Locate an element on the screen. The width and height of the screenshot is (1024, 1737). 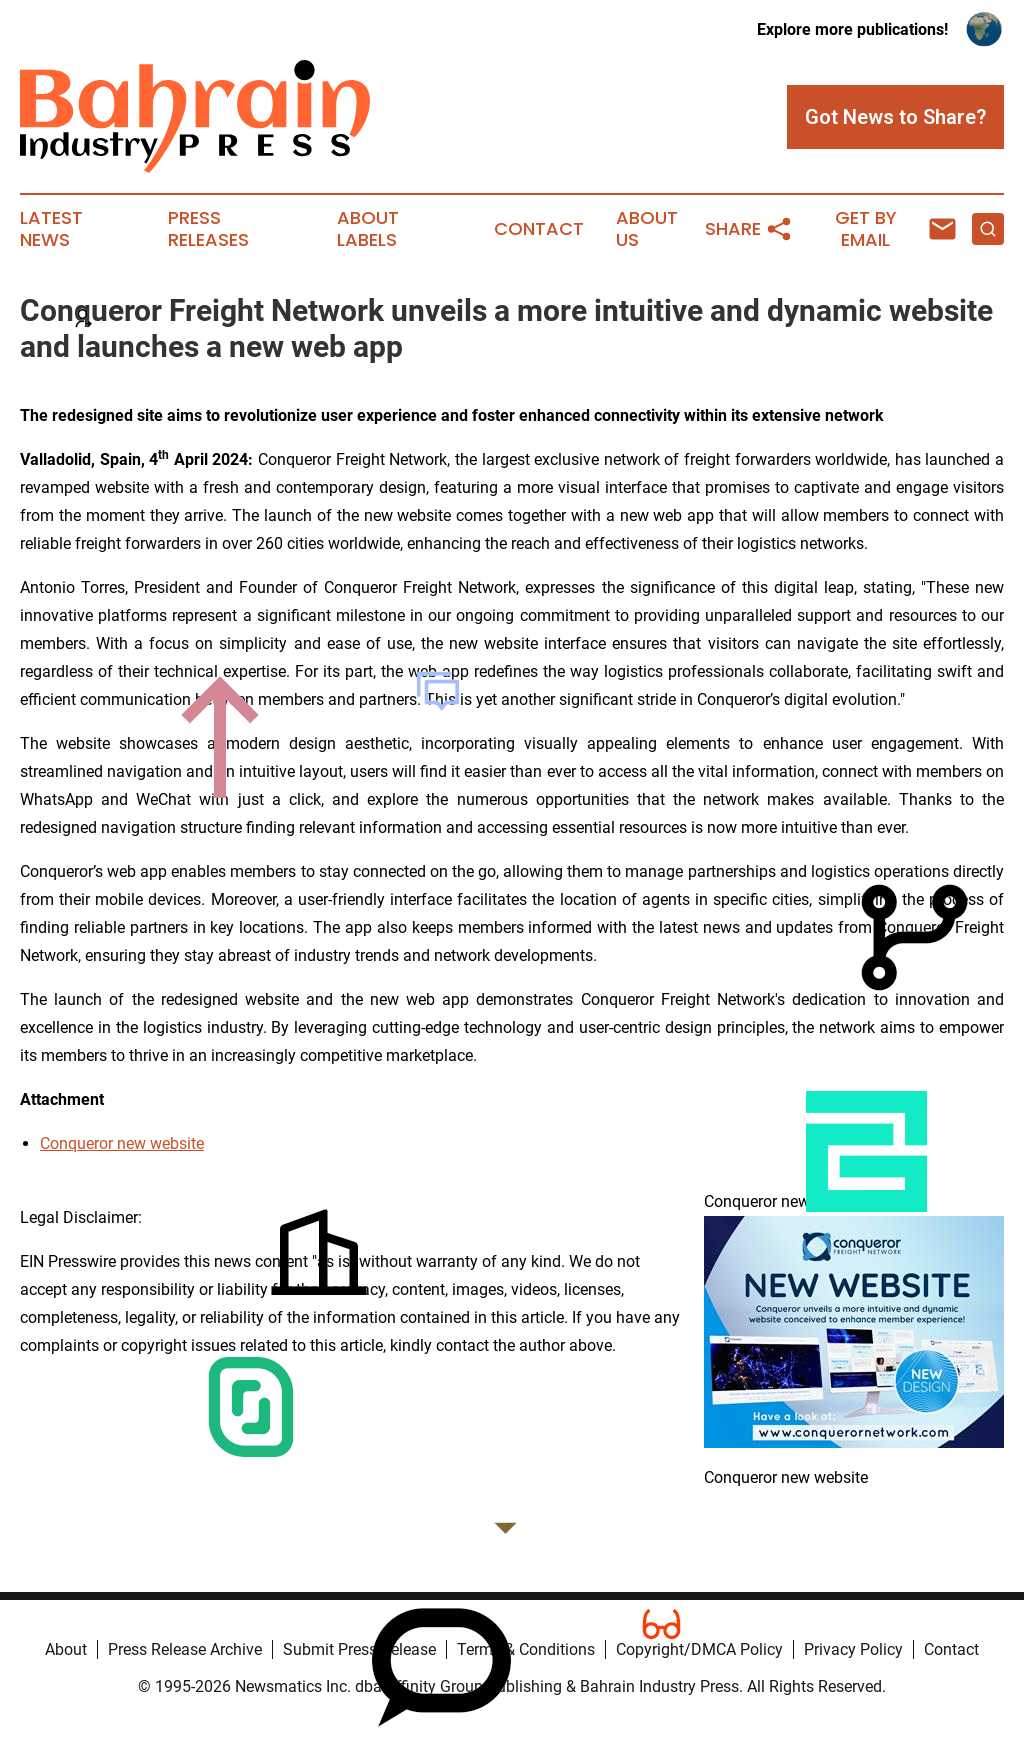
share user profile with others is located at coordinates (82, 318).